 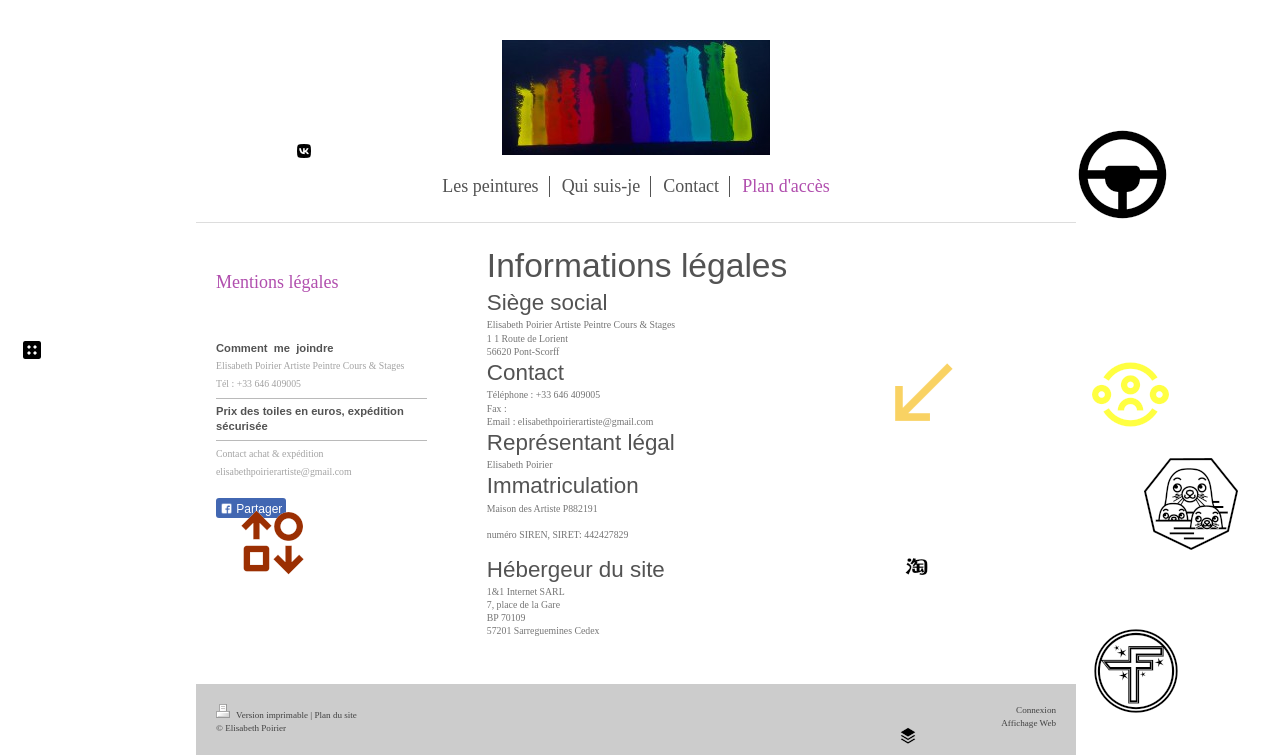 I want to click on view community members, so click(x=1130, y=394).